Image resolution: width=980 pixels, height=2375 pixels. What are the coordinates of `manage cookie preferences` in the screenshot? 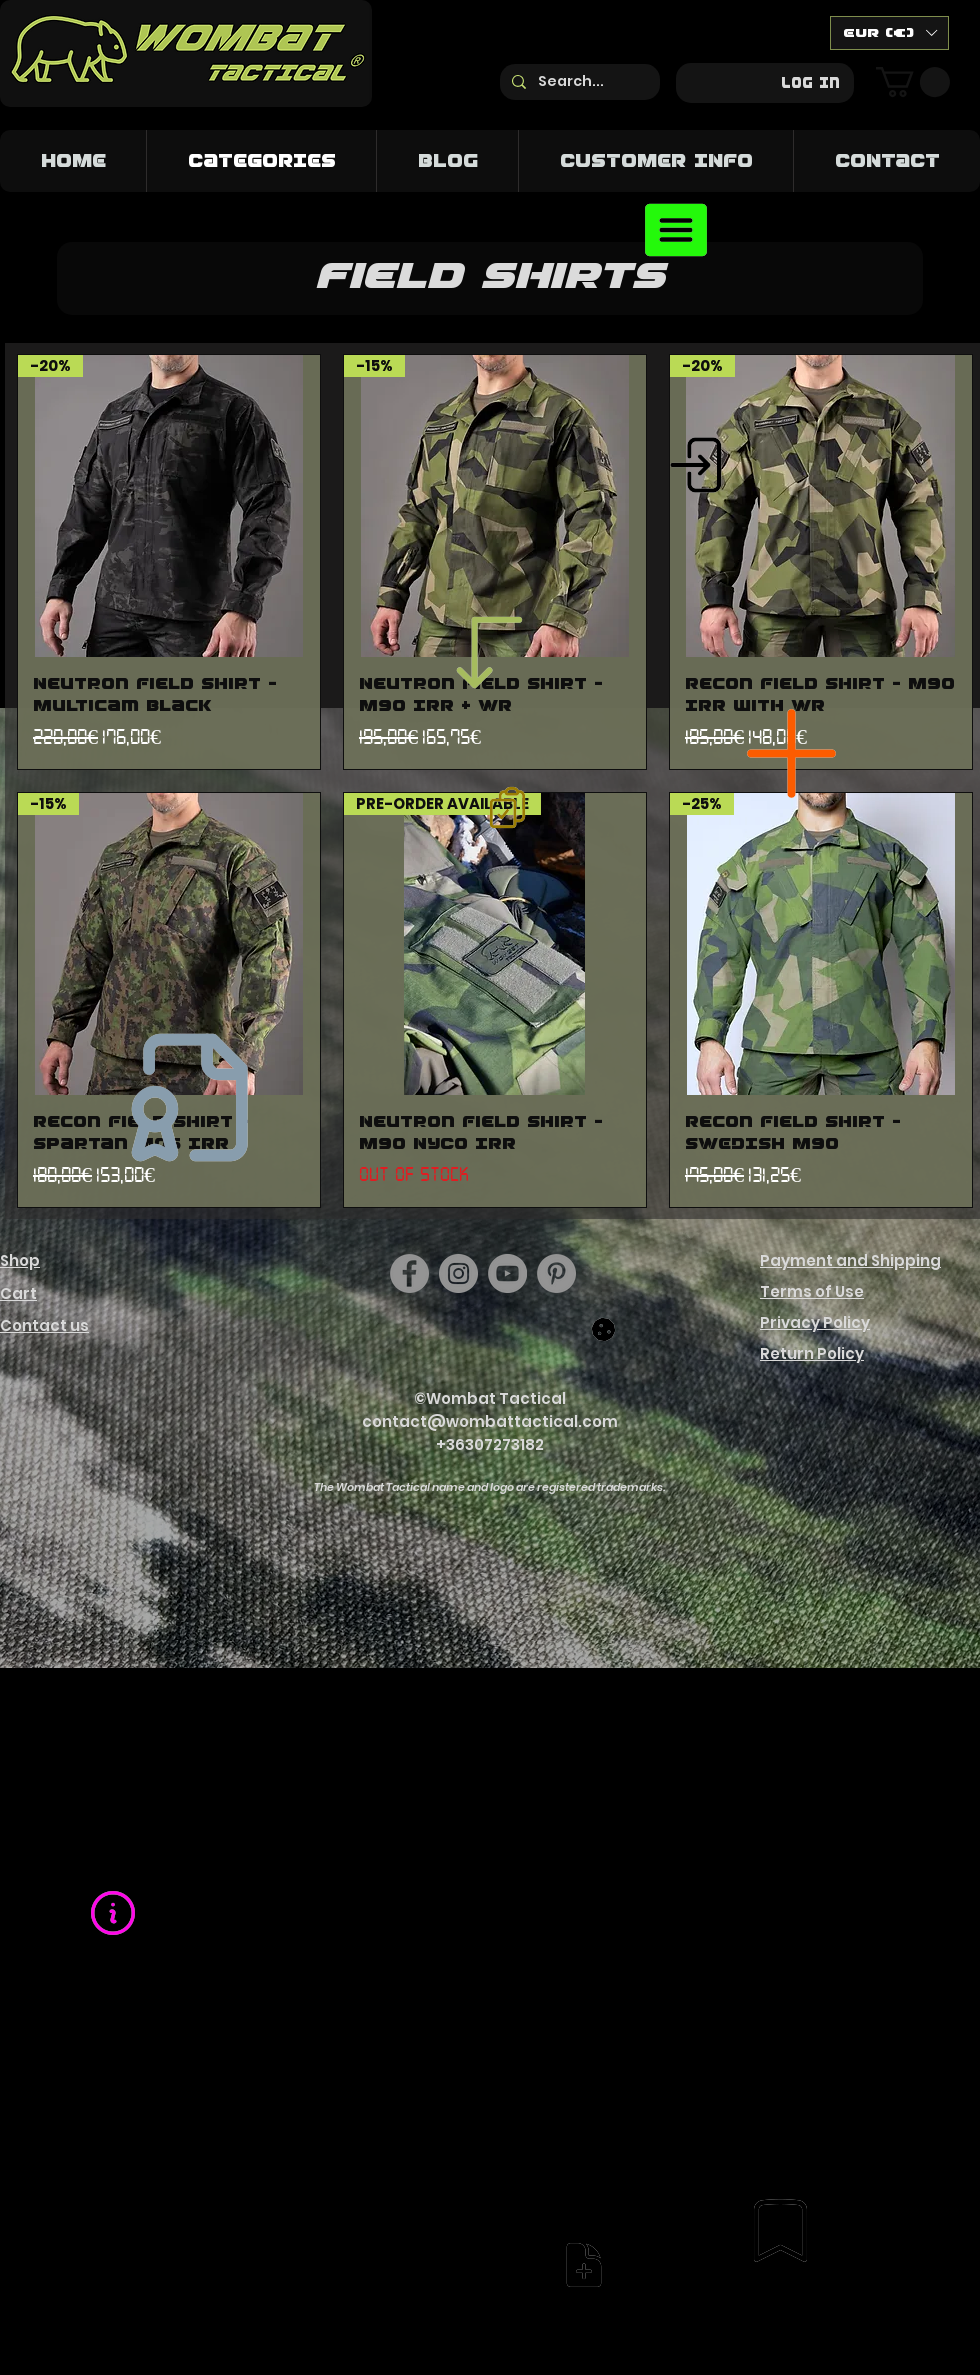 It's located at (603, 1329).